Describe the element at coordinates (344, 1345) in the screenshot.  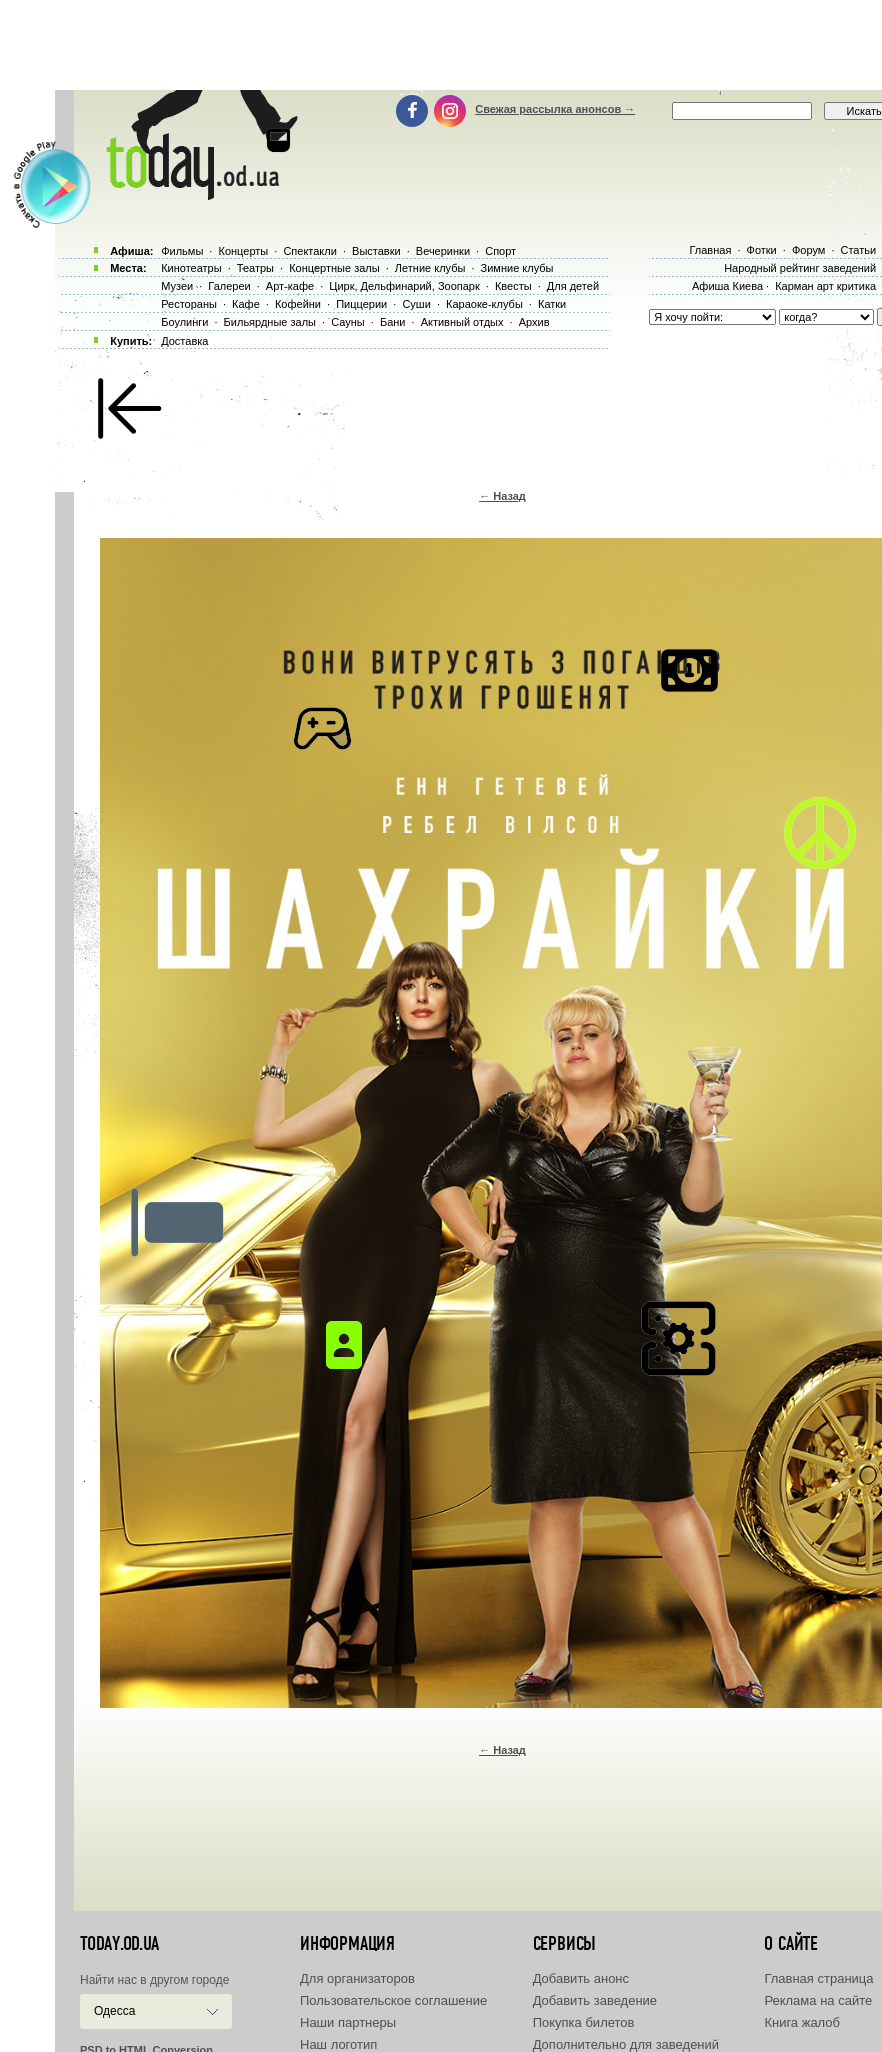
I see `view profile picture or portrait image` at that location.